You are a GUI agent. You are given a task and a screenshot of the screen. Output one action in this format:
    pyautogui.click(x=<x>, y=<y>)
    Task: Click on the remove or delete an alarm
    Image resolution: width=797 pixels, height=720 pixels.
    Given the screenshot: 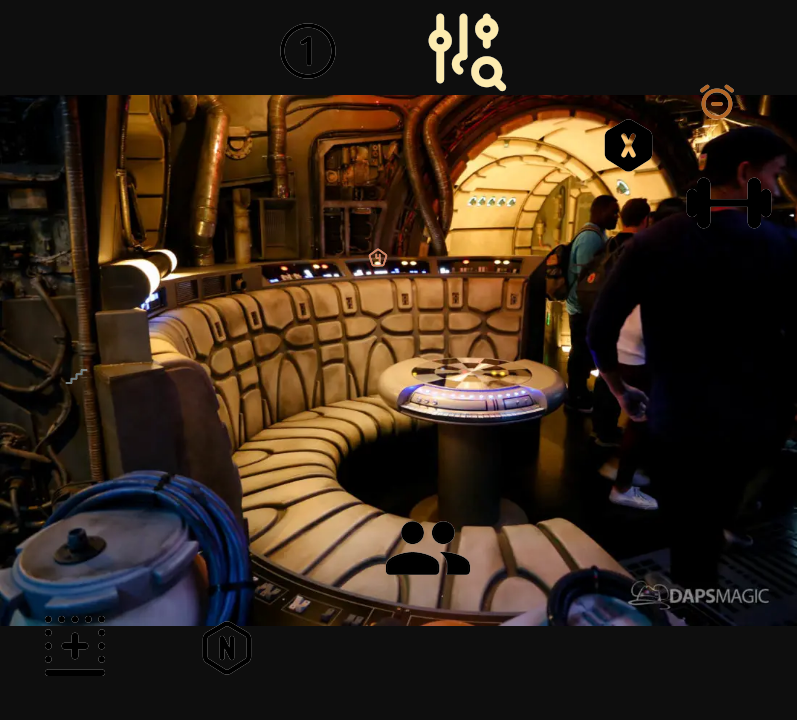 What is the action you would take?
    pyautogui.click(x=717, y=102)
    